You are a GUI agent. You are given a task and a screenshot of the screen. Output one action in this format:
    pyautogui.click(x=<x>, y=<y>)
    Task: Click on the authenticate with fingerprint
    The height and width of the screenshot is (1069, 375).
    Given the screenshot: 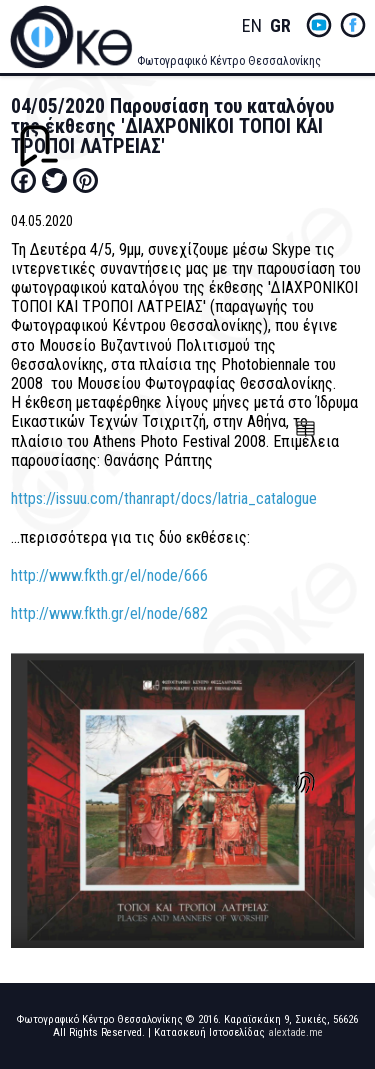 What is the action you would take?
    pyautogui.click(x=305, y=782)
    